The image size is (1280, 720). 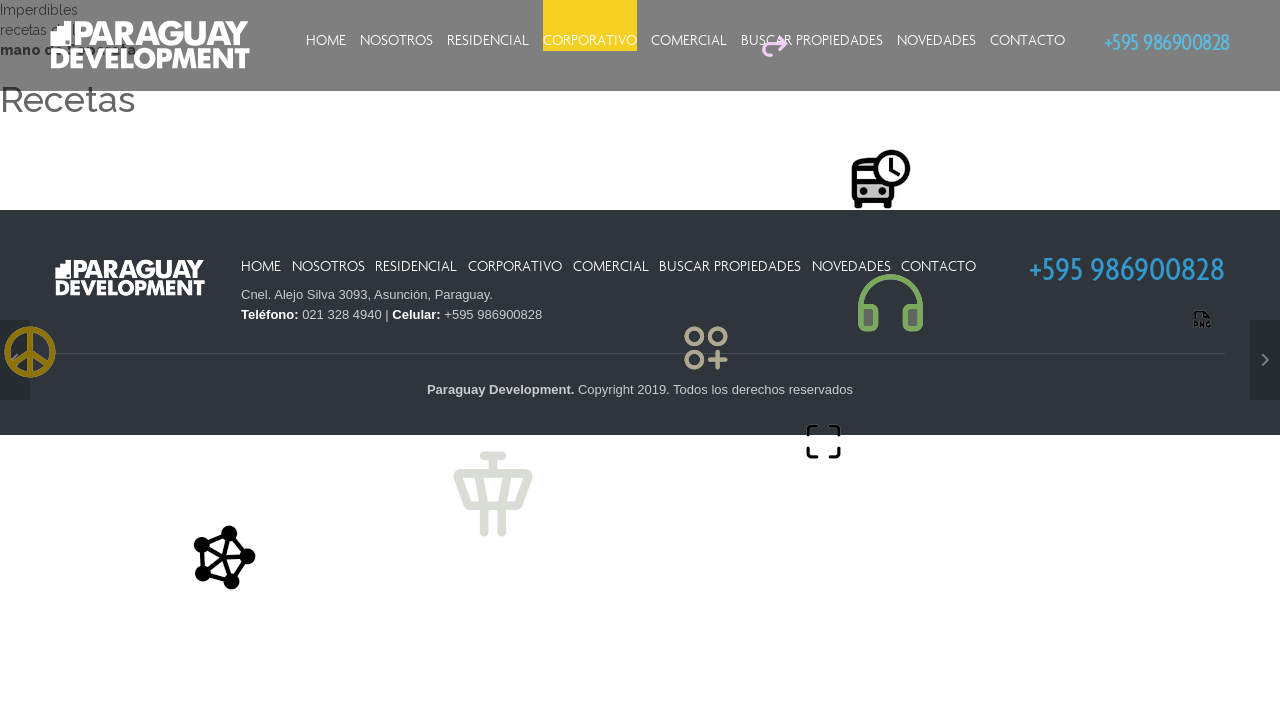 I want to click on expand to full screen mode, so click(x=823, y=441).